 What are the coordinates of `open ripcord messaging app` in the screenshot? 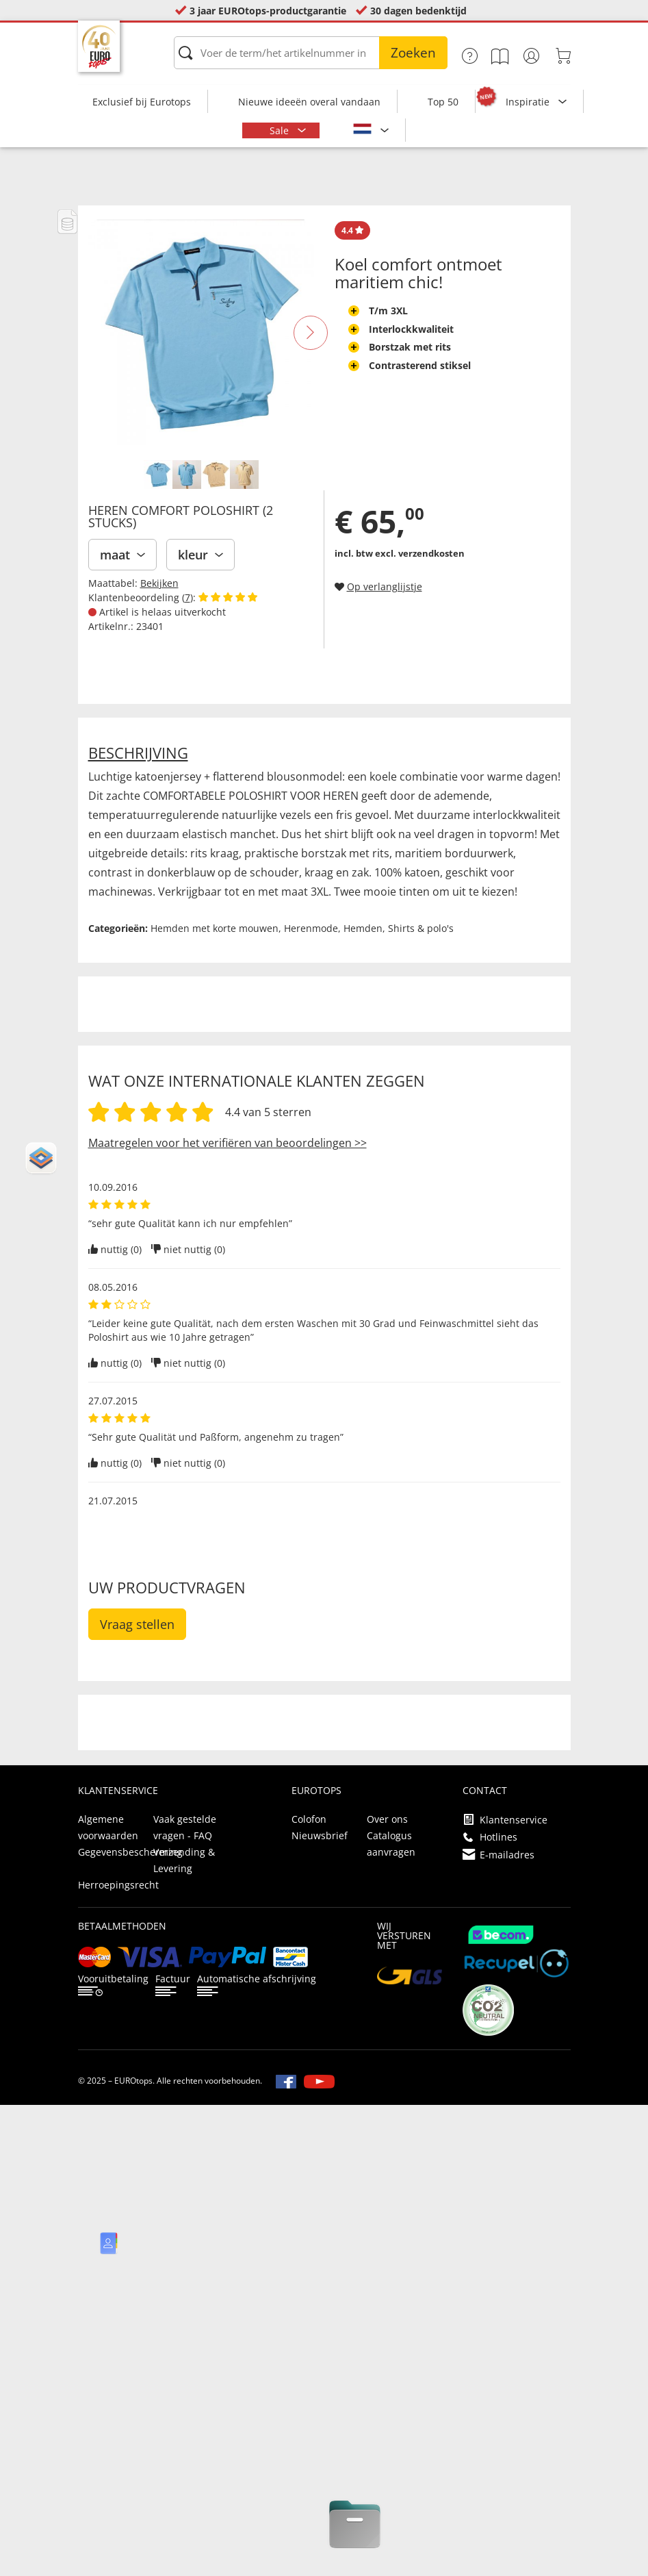 It's located at (41, 1158).